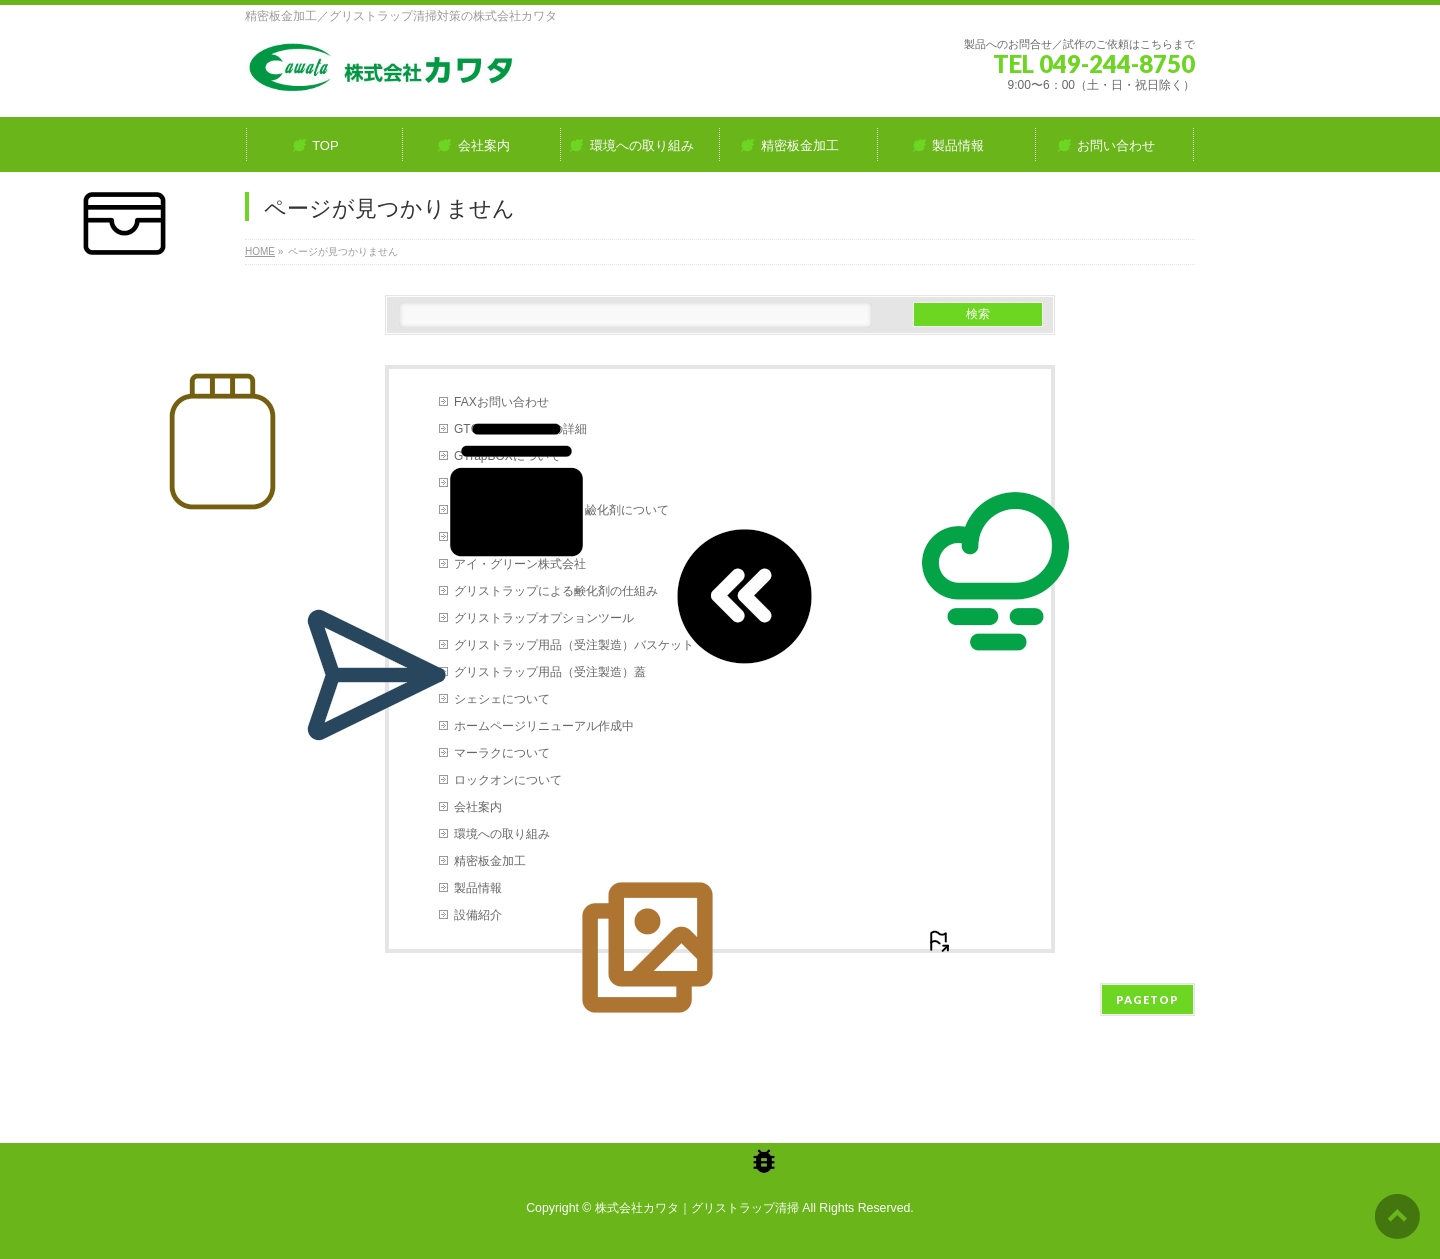 This screenshot has height=1259, width=1440. Describe the element at coordinates (373, 675) in the screenshot. I see `send a message` at that location.